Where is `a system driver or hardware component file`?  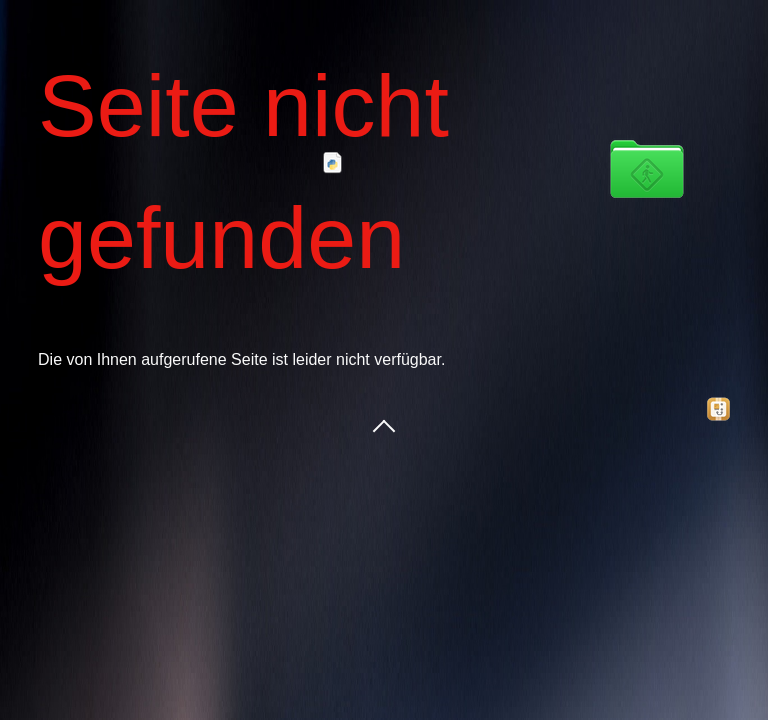 a system driver or hardware component file is located at coordinates (718, 409).